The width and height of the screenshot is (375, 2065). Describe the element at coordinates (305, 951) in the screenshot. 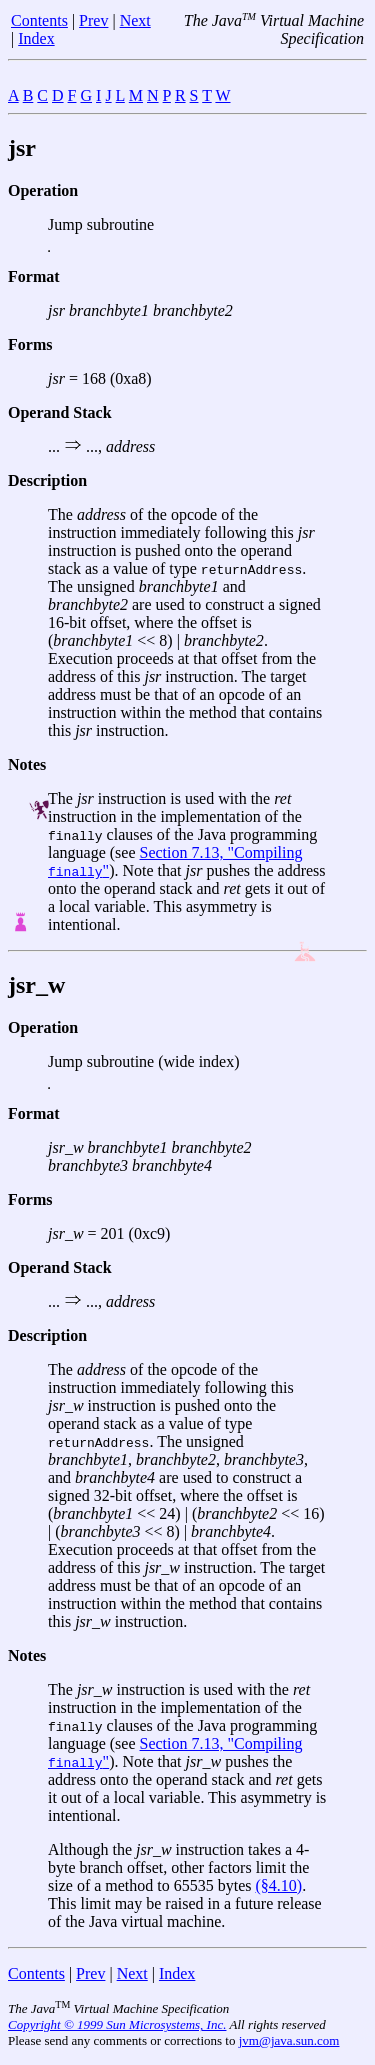

I see `view castle or fortress location on map` at that location.